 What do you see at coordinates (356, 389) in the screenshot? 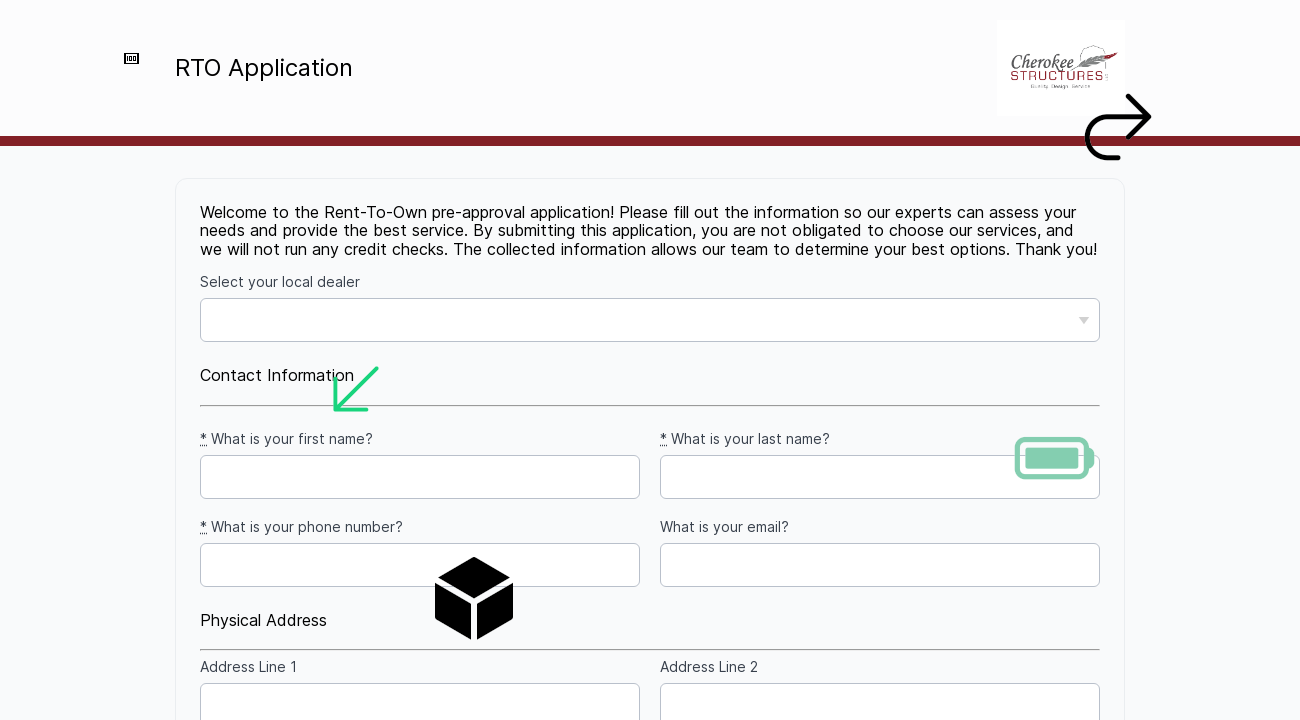
I see `navigate to the bottom-left or previous item` at bounding box center [356, 389].